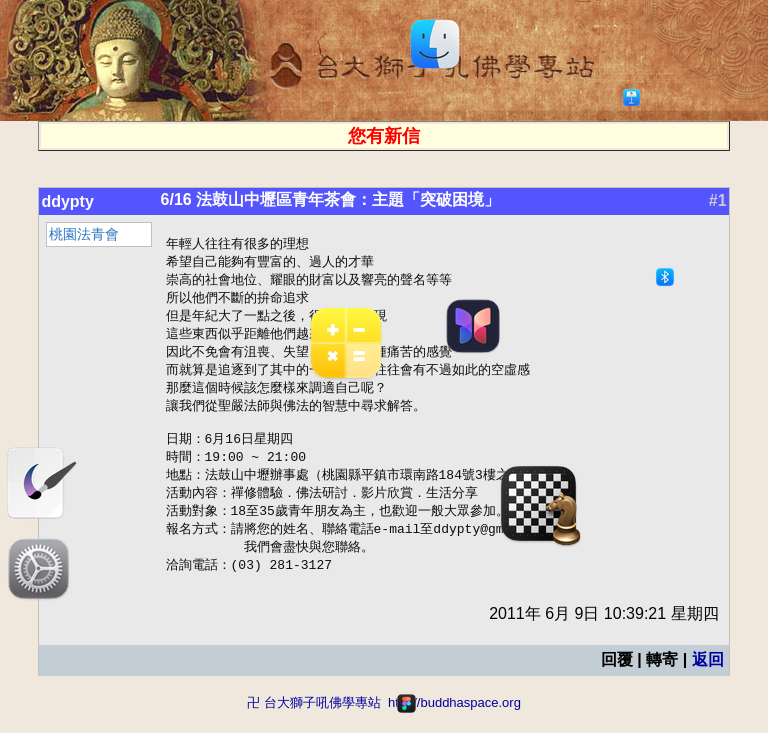 The height and width of the screenshot is (733, 768). What do you see at coordinates (38, 568) in the screenshot?
I see `open system settings or preferences` at bounding box center [38, 568].